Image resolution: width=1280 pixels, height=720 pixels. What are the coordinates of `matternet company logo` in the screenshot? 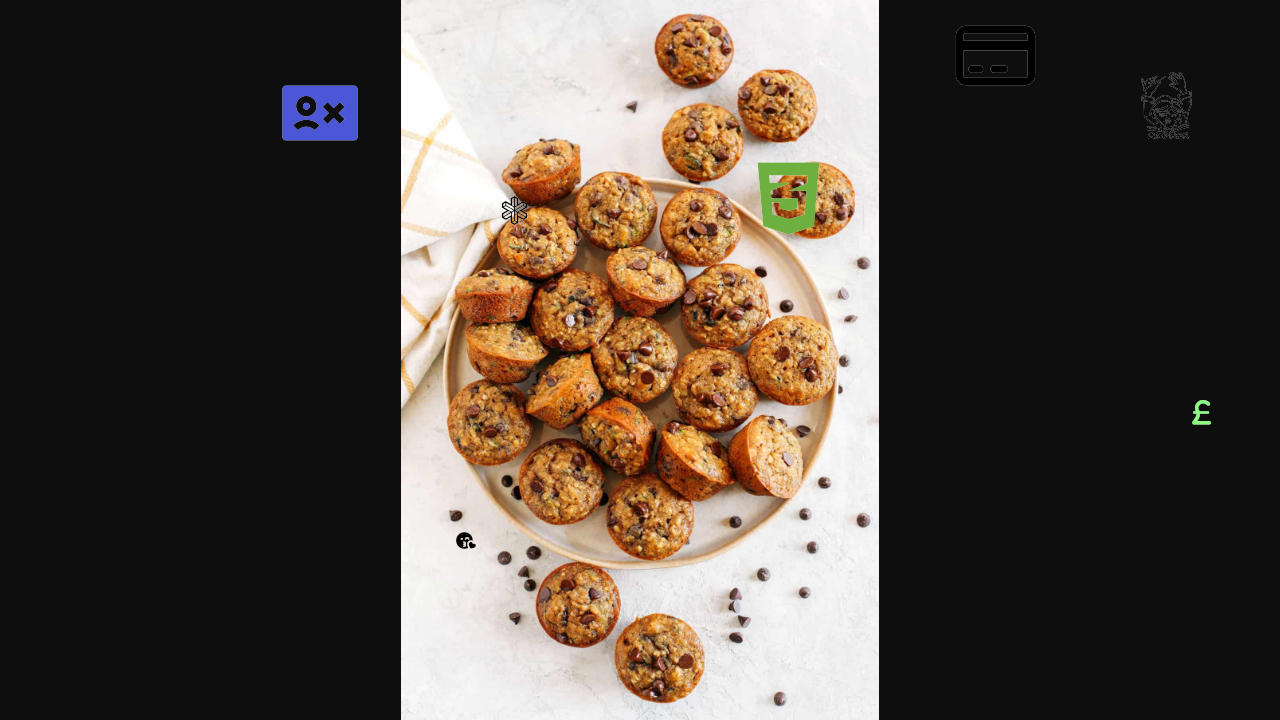 It's located at (514, 210).